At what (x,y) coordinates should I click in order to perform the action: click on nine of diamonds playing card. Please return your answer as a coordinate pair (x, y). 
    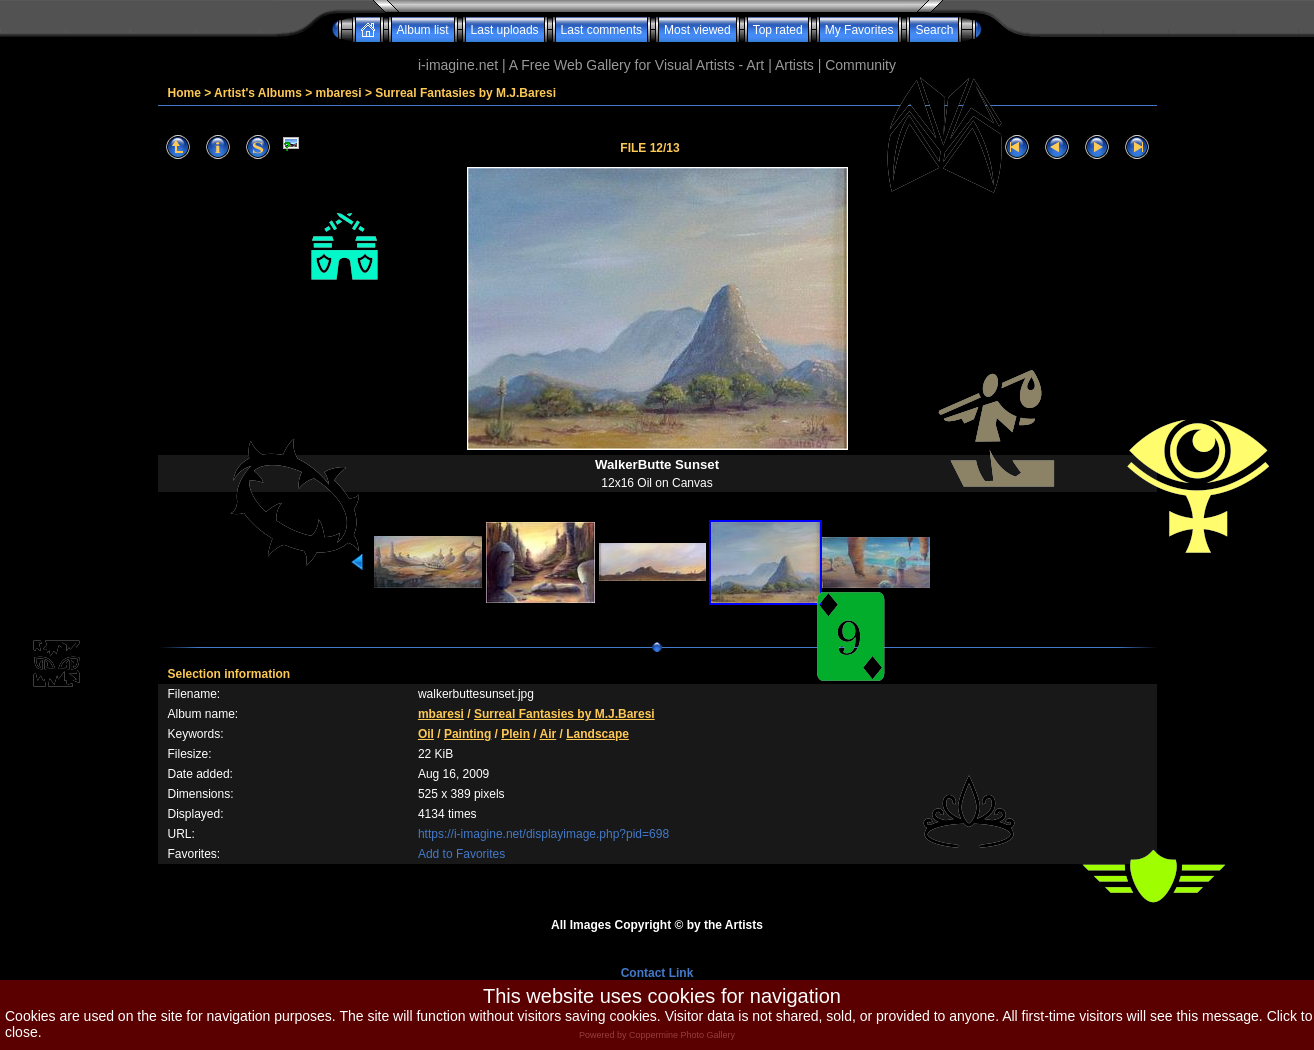
    Looking at the image, I should click on (850, 636).